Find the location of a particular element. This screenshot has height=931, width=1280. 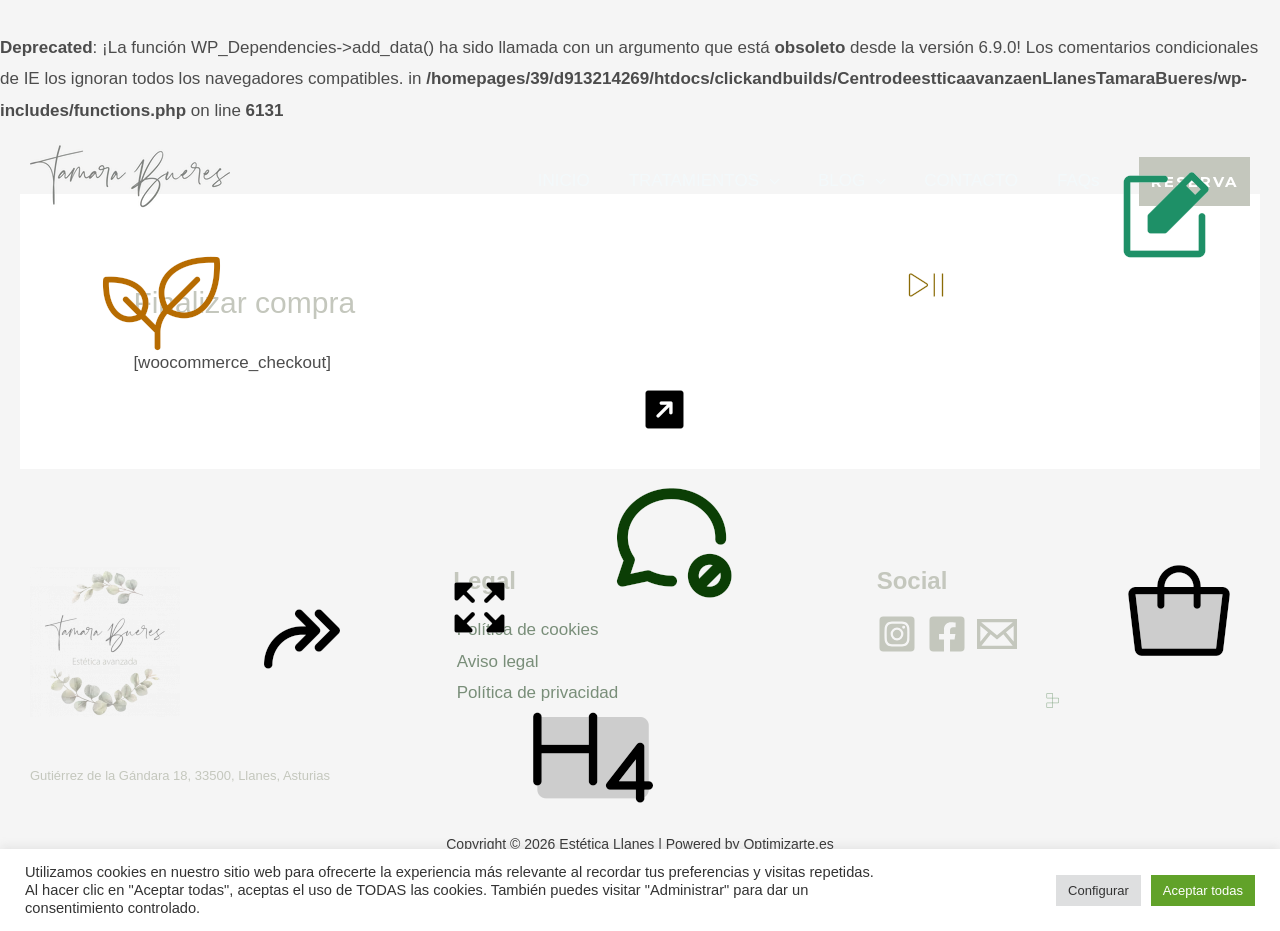

toggle between play and pause states is located at coordinates (926, 285).